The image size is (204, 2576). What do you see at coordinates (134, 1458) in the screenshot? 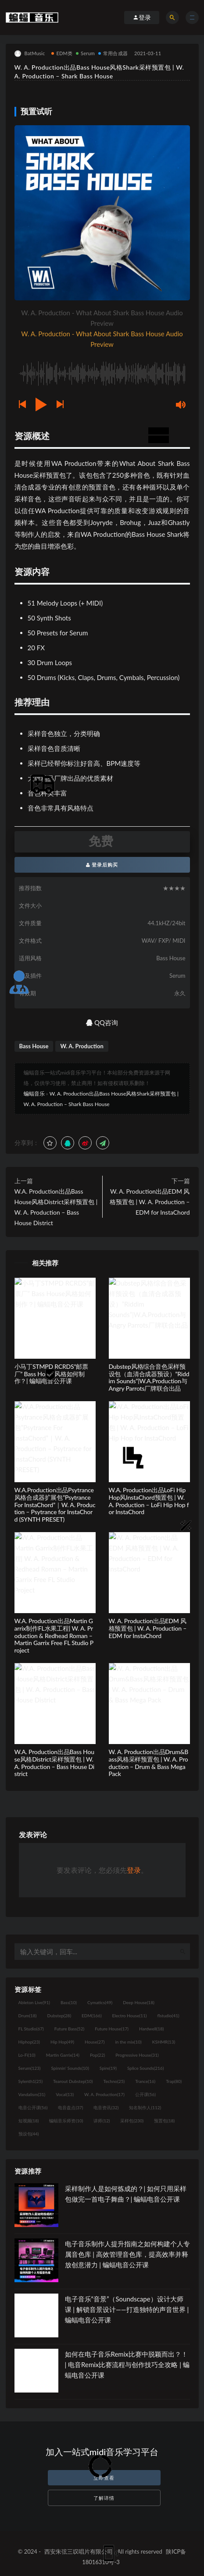
I see `indicates reduced legroom seating option` at bounding box center [134, 1458].